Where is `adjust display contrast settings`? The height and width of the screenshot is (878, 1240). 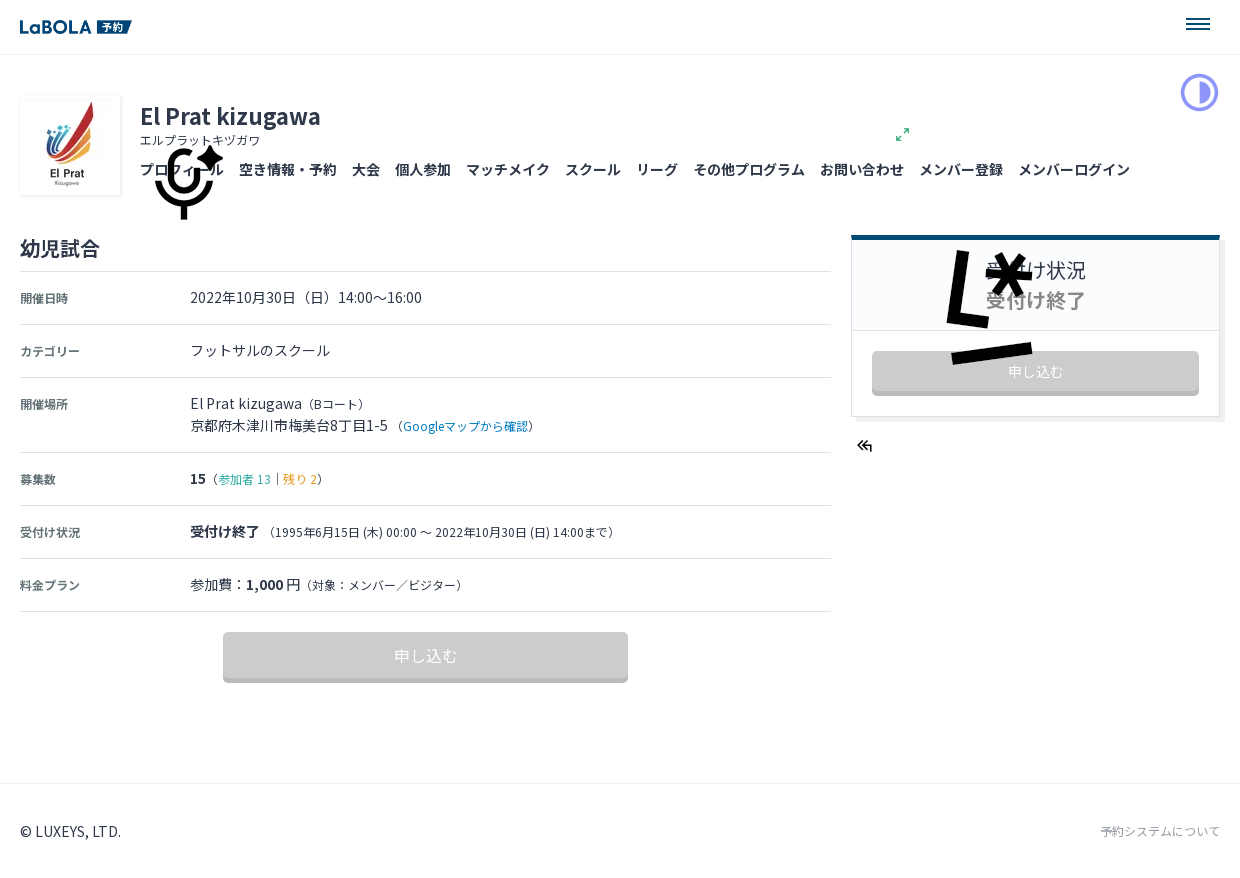 adjust display contrast settings is located at coordinates (1199, 92).